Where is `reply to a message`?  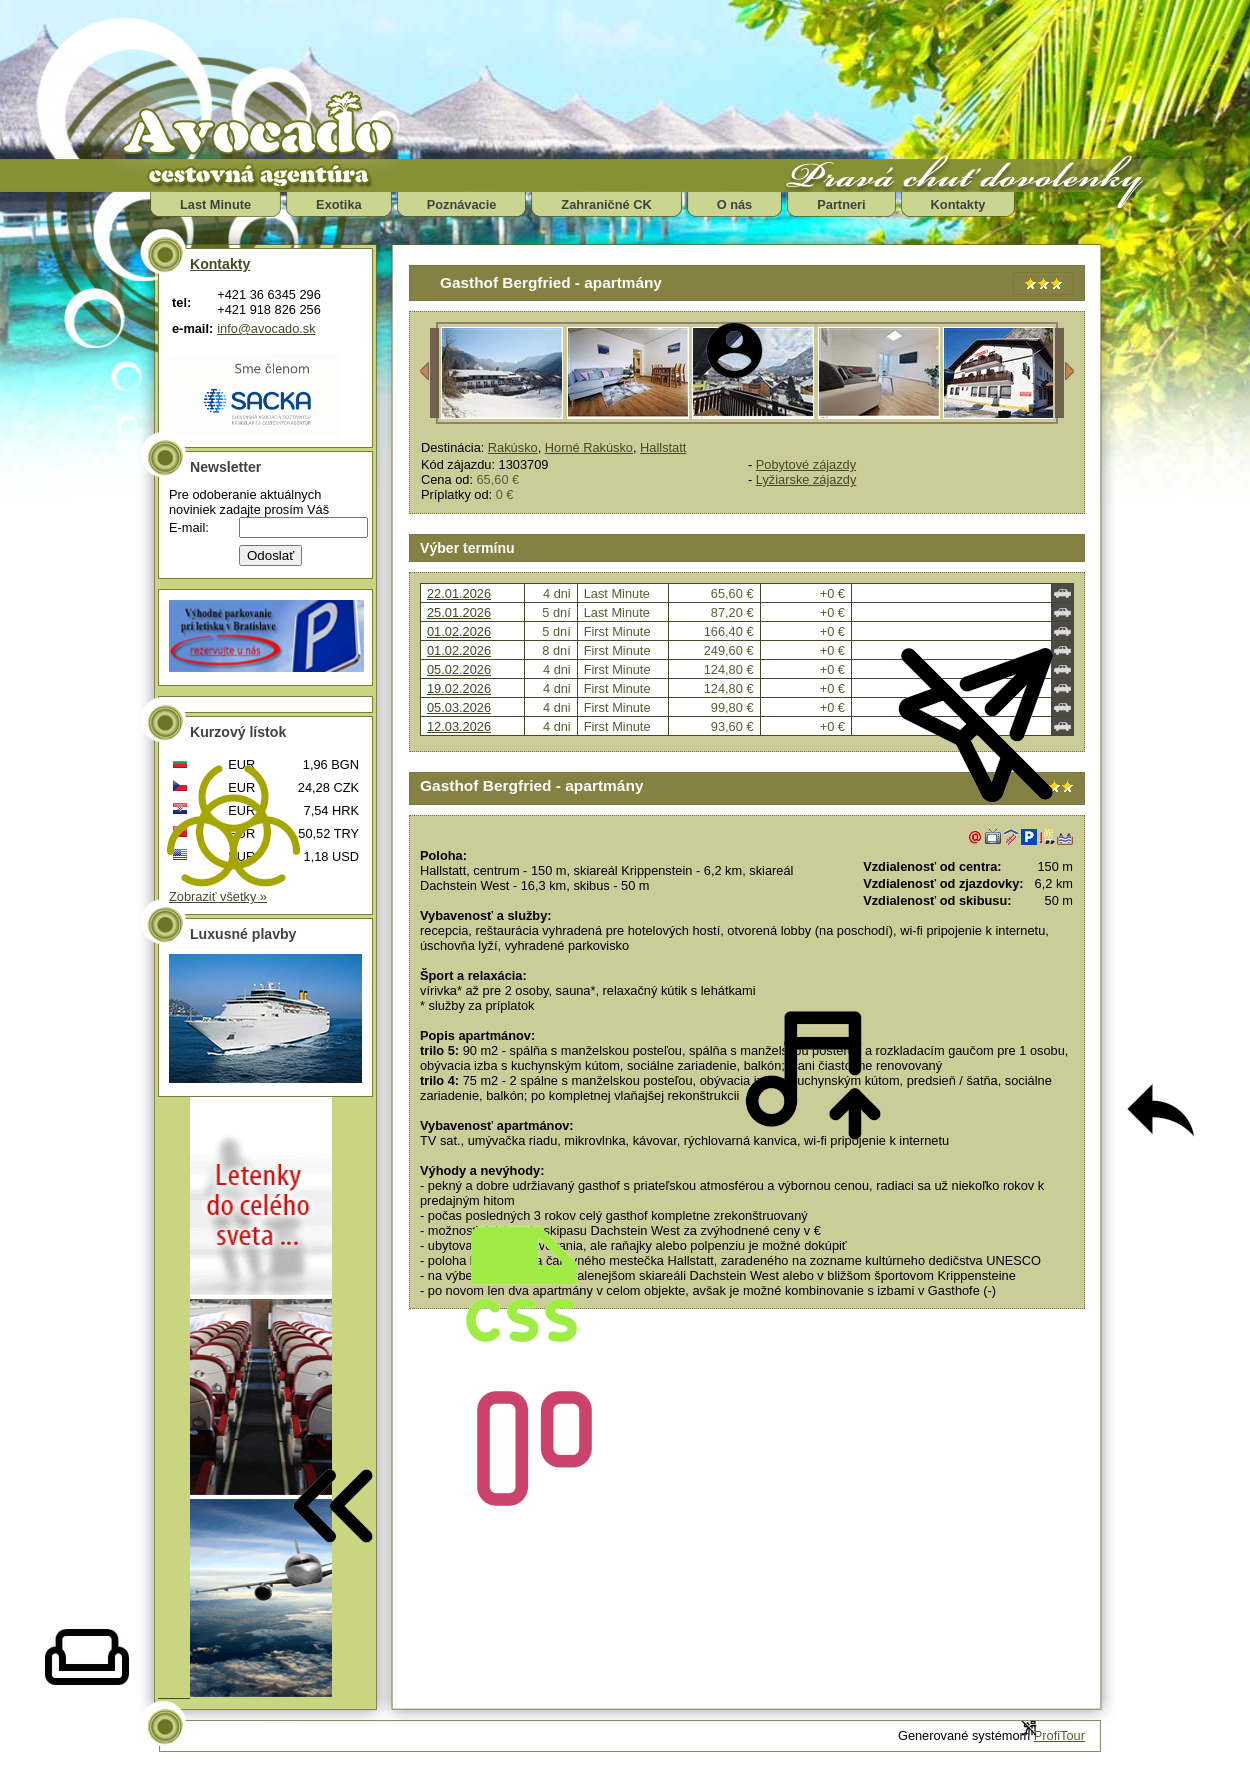 reply to a message is located at coordinates (1161, 1109).